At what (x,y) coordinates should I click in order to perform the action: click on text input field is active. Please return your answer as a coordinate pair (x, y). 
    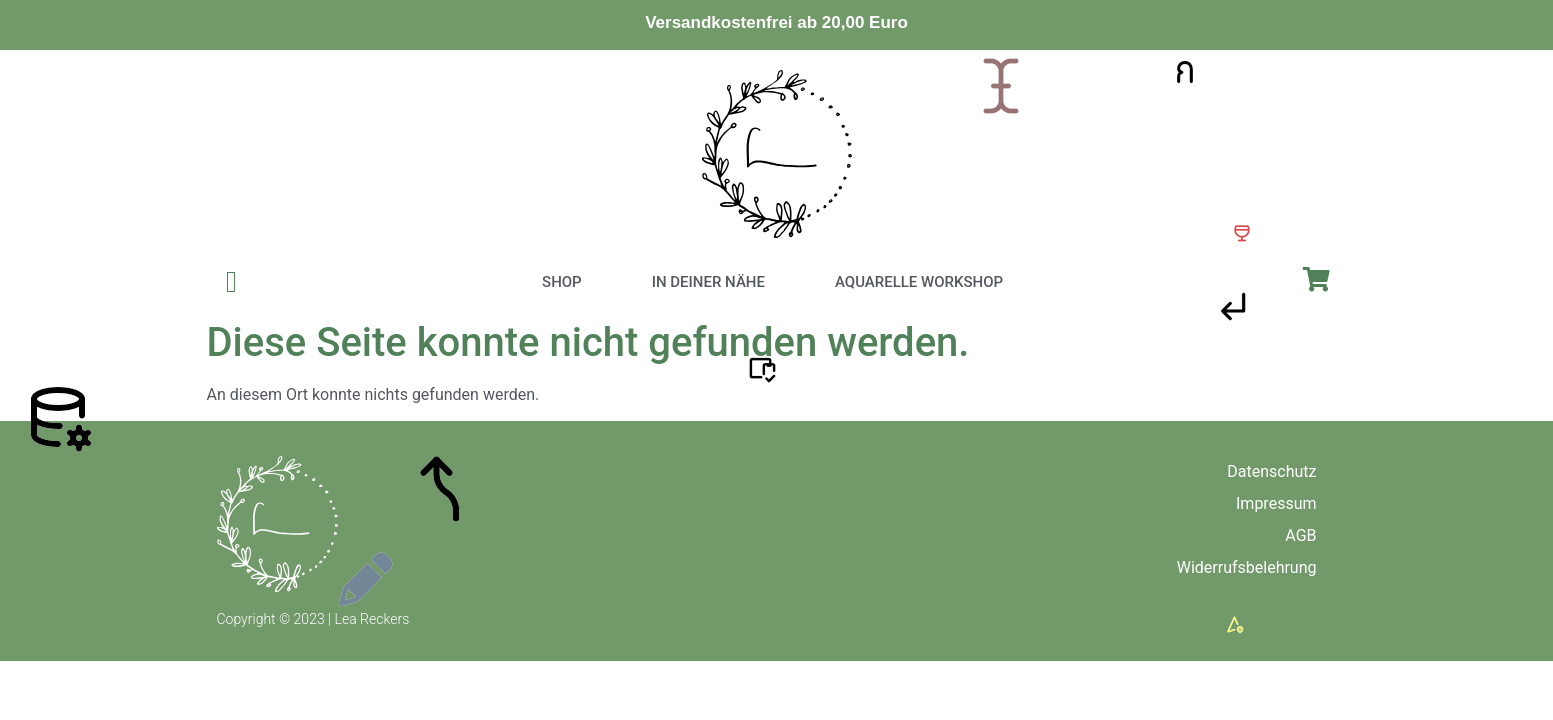
    Looking at the image, I should click on (1001, 86).